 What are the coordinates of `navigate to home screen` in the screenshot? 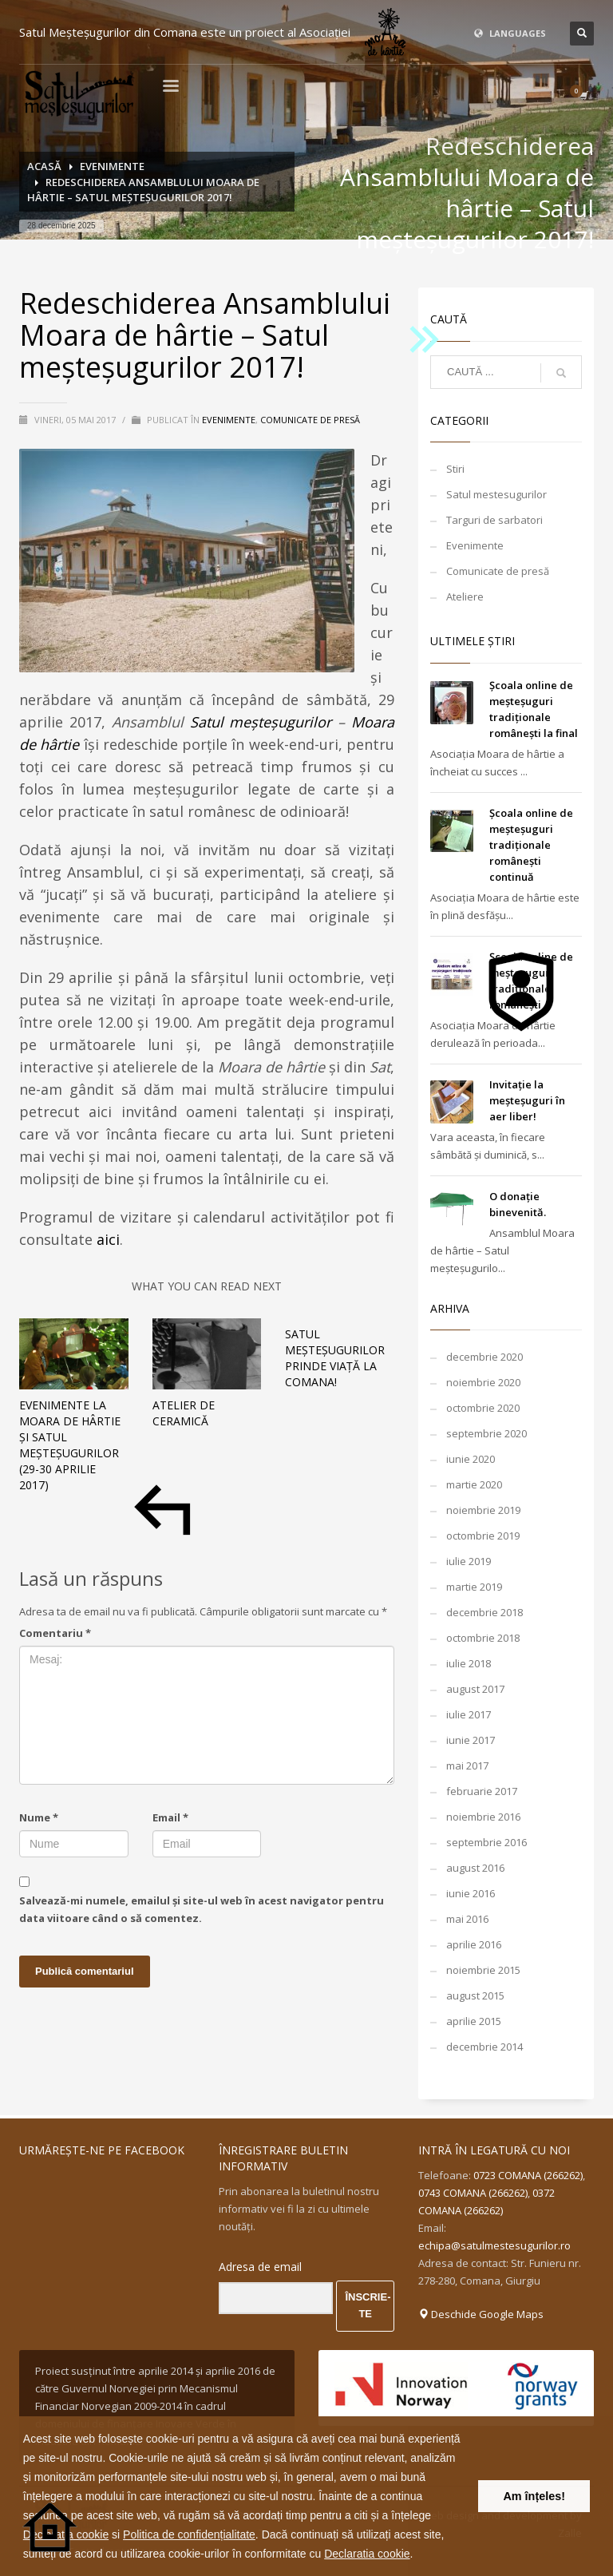 It's located at (49, 2529).